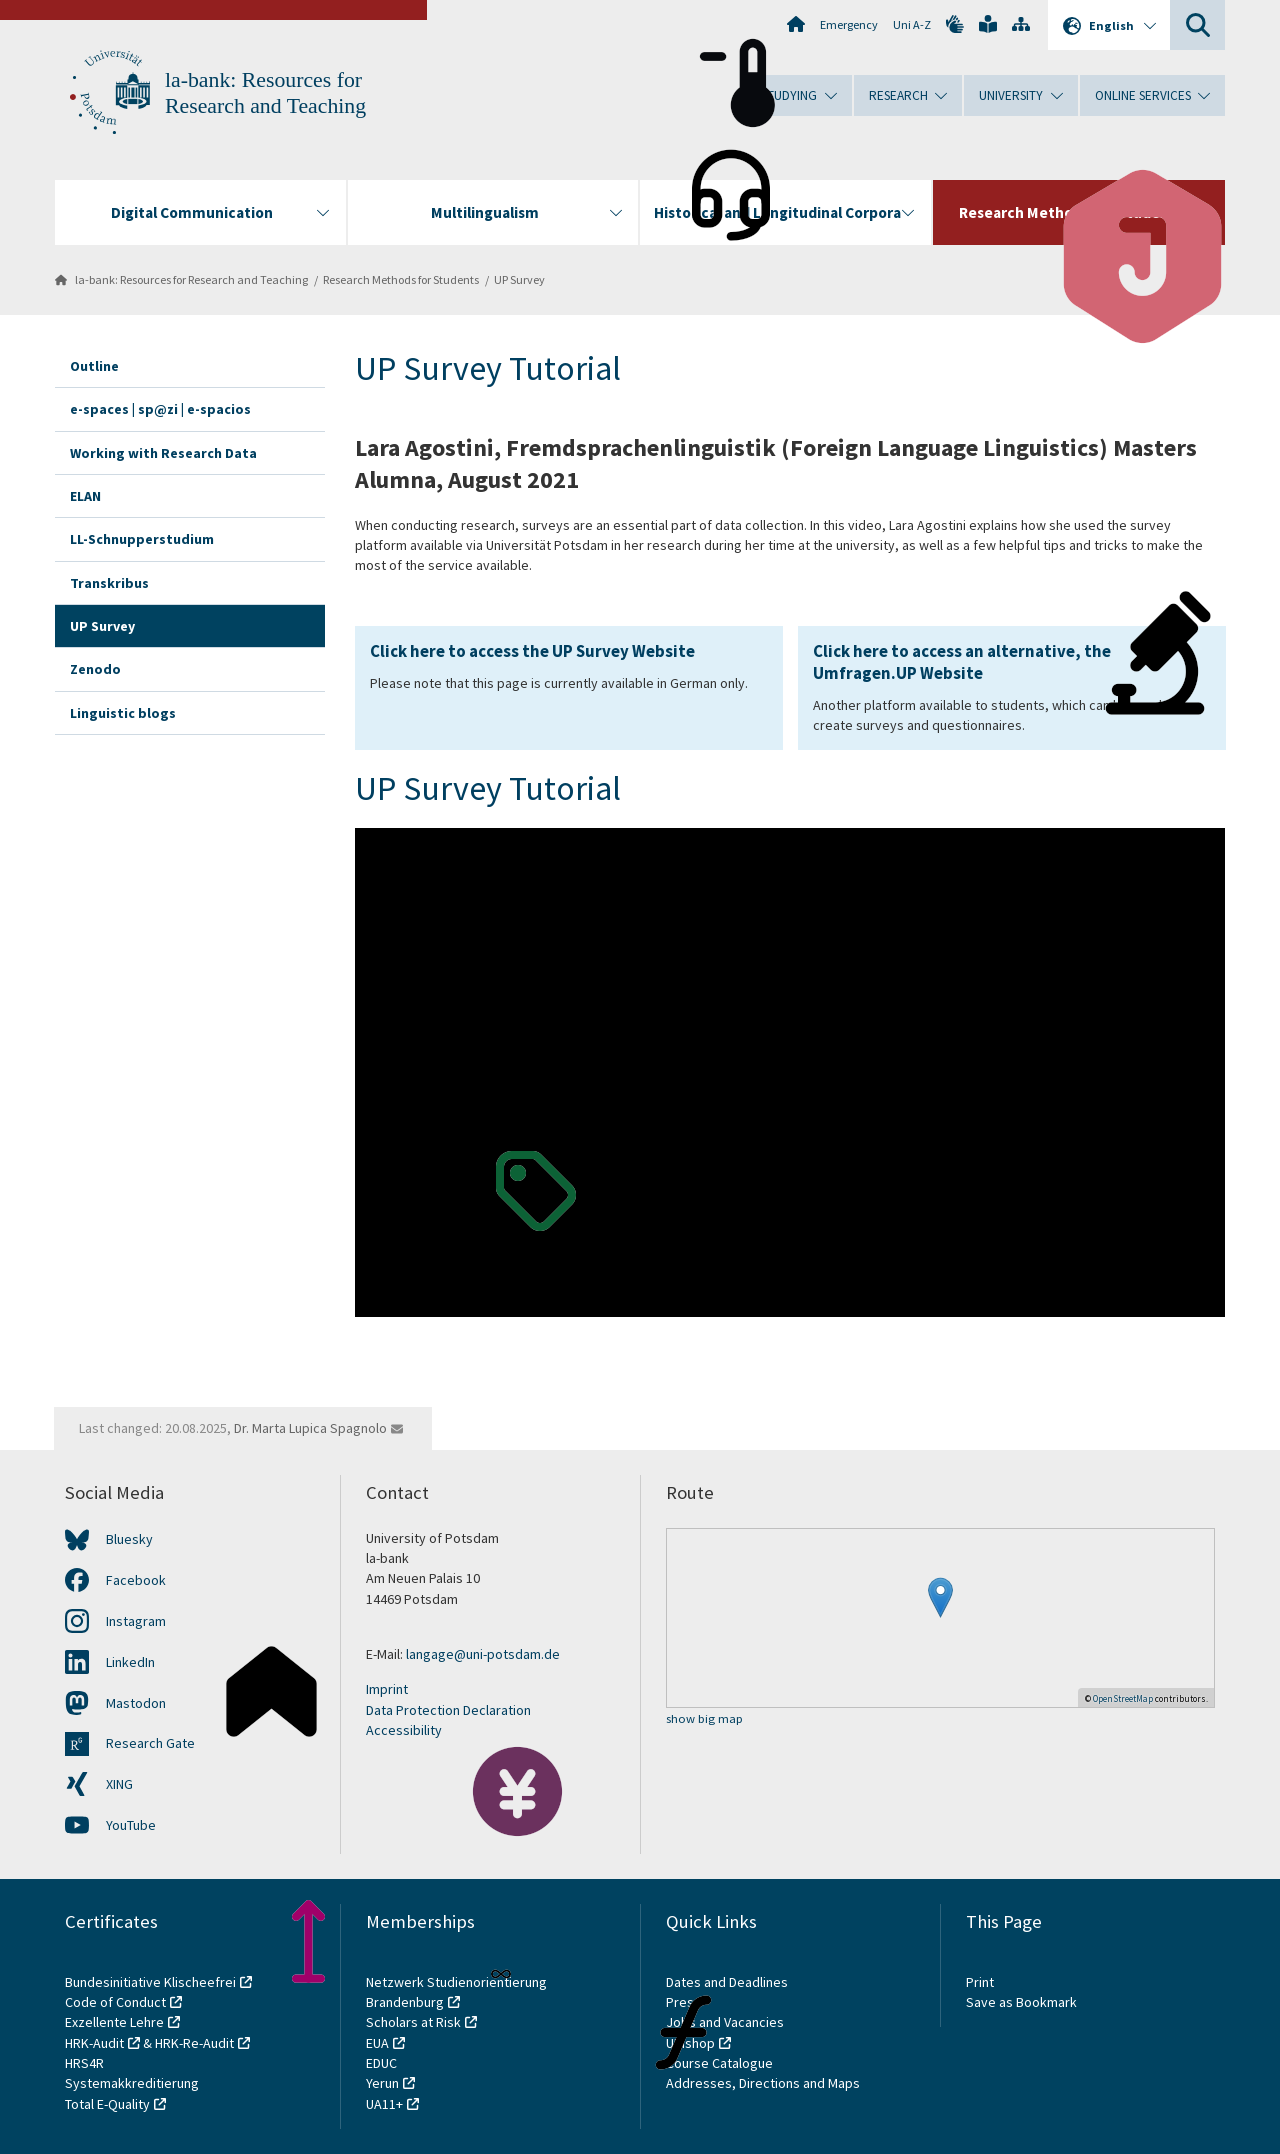 Image resolution: width=1280 pixels, height=2154 pixels. What do you see at coordinates (1155, 653) in the screenshot?
I see `access scientific or research tools` at bounding box center [1155, 653].